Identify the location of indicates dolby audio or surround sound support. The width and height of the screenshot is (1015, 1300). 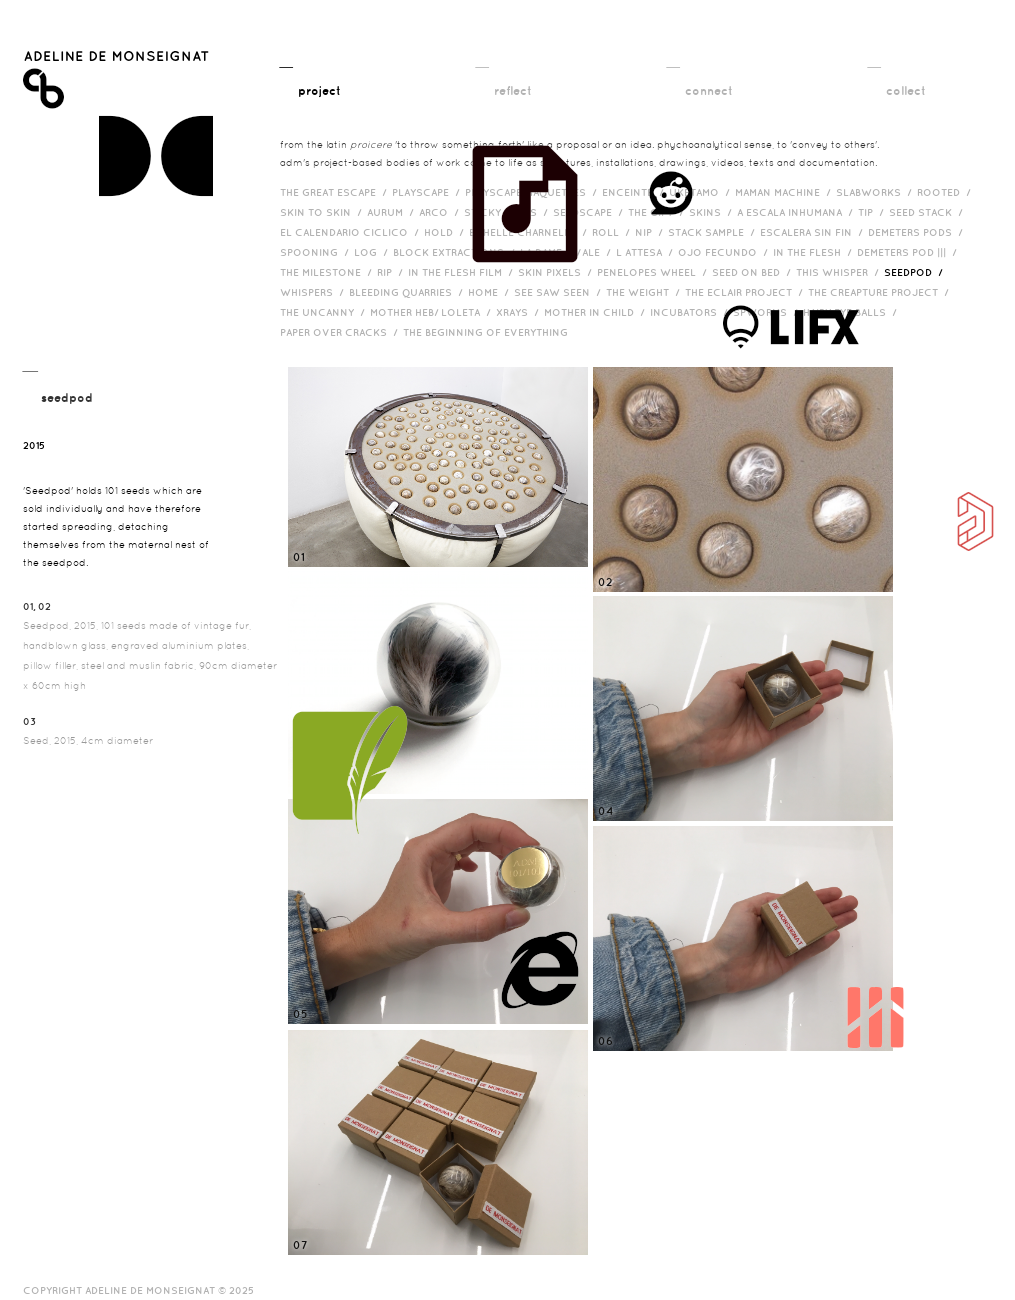
(156, 156).